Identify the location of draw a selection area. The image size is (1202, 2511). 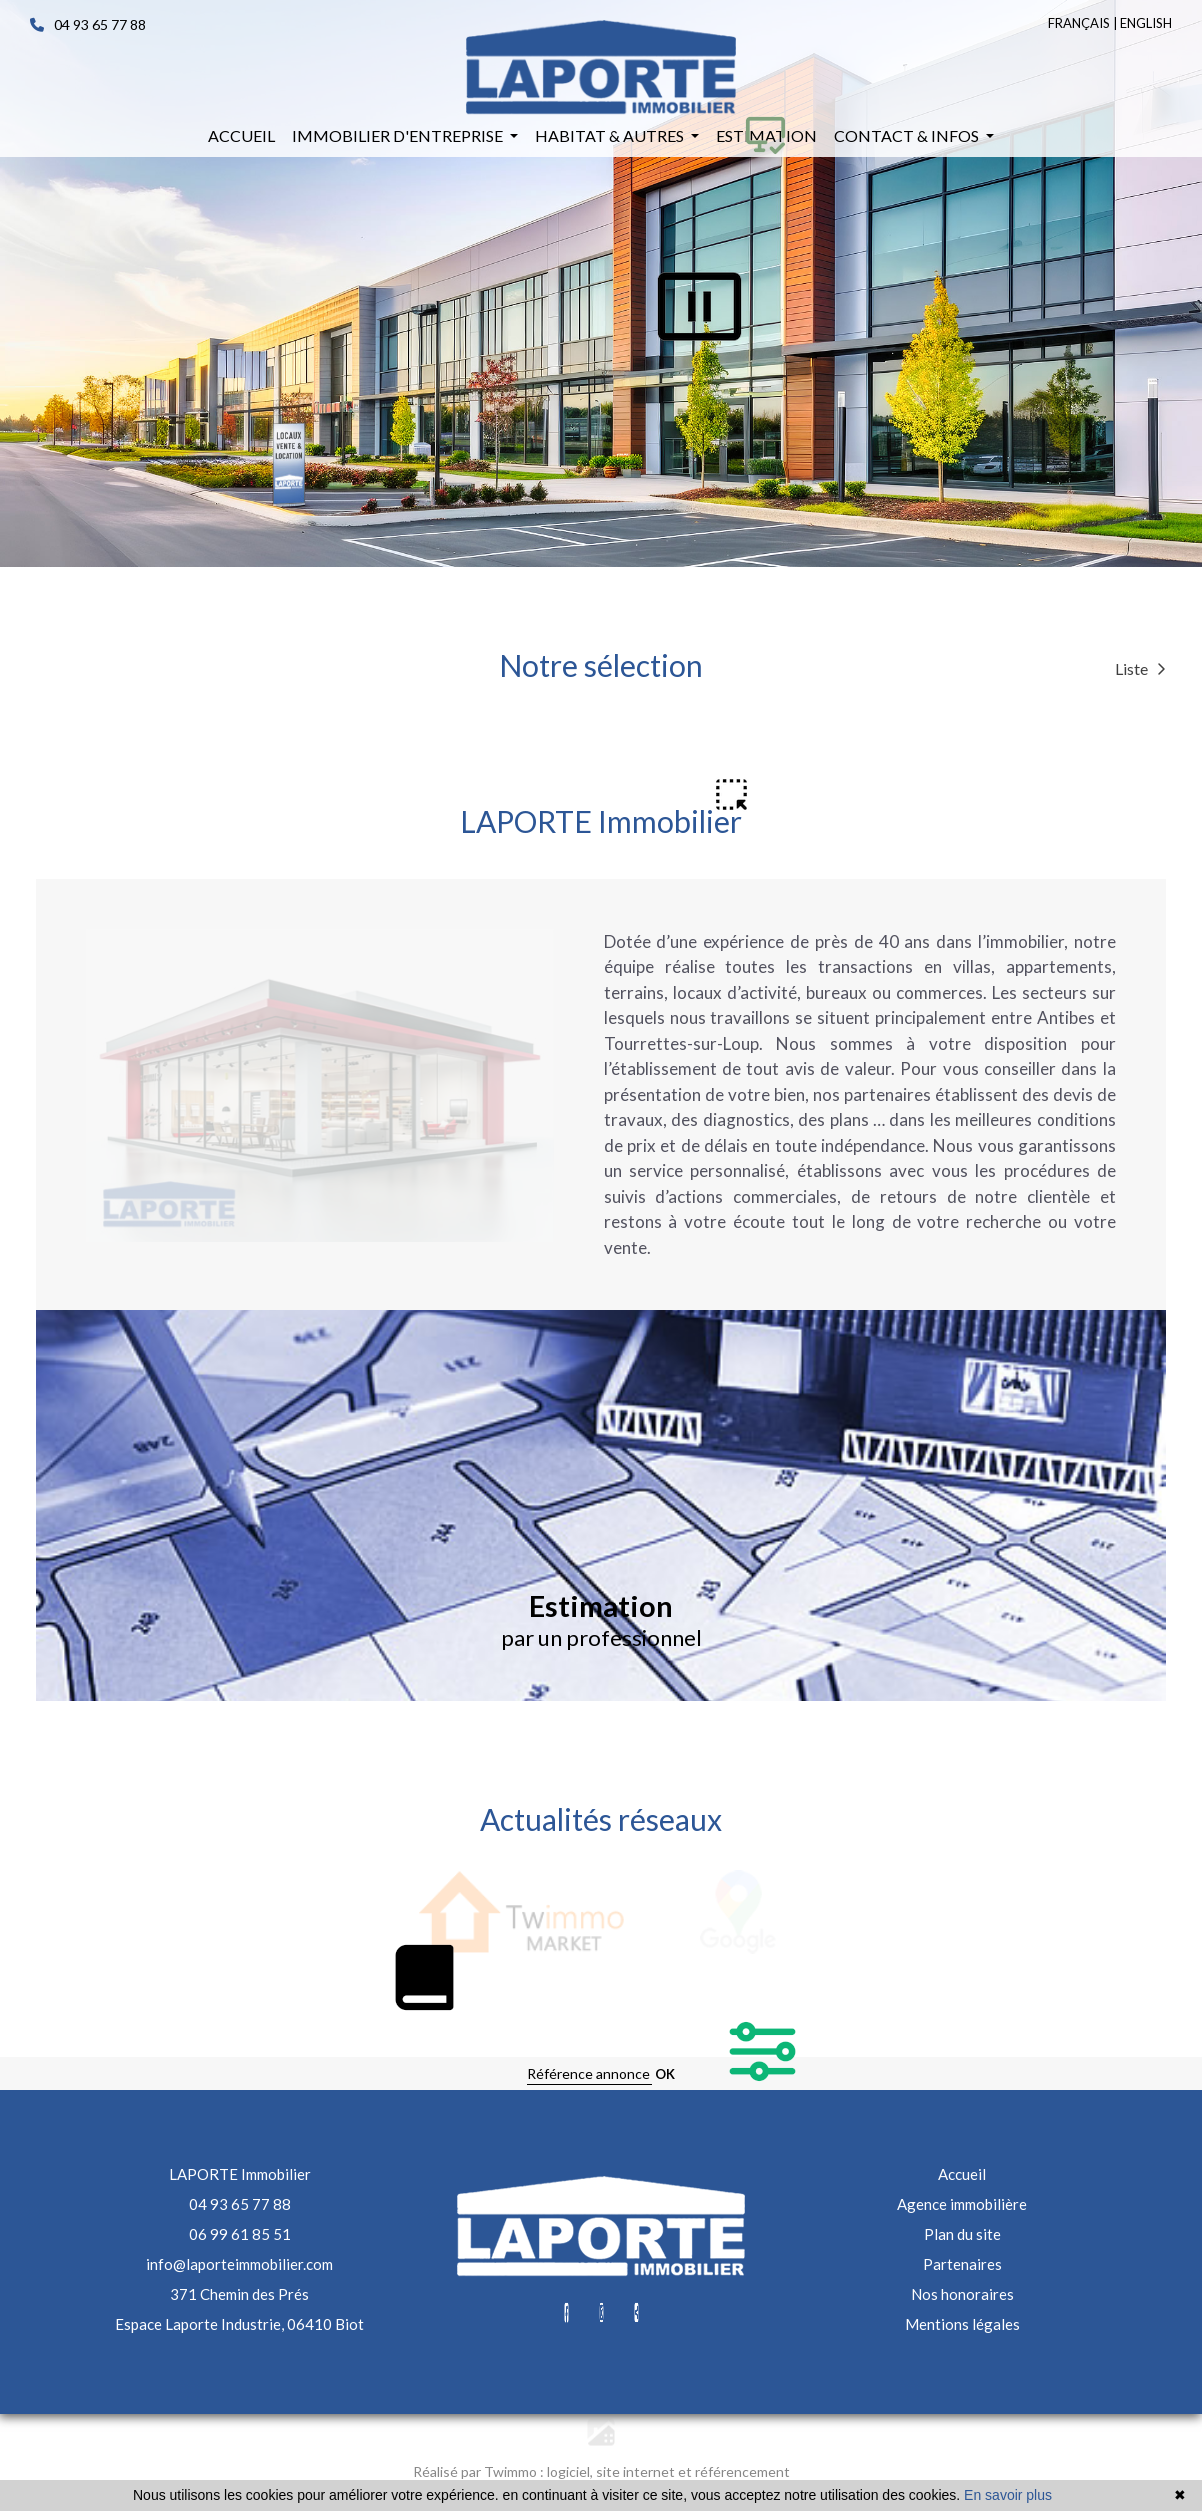
(731, 794).